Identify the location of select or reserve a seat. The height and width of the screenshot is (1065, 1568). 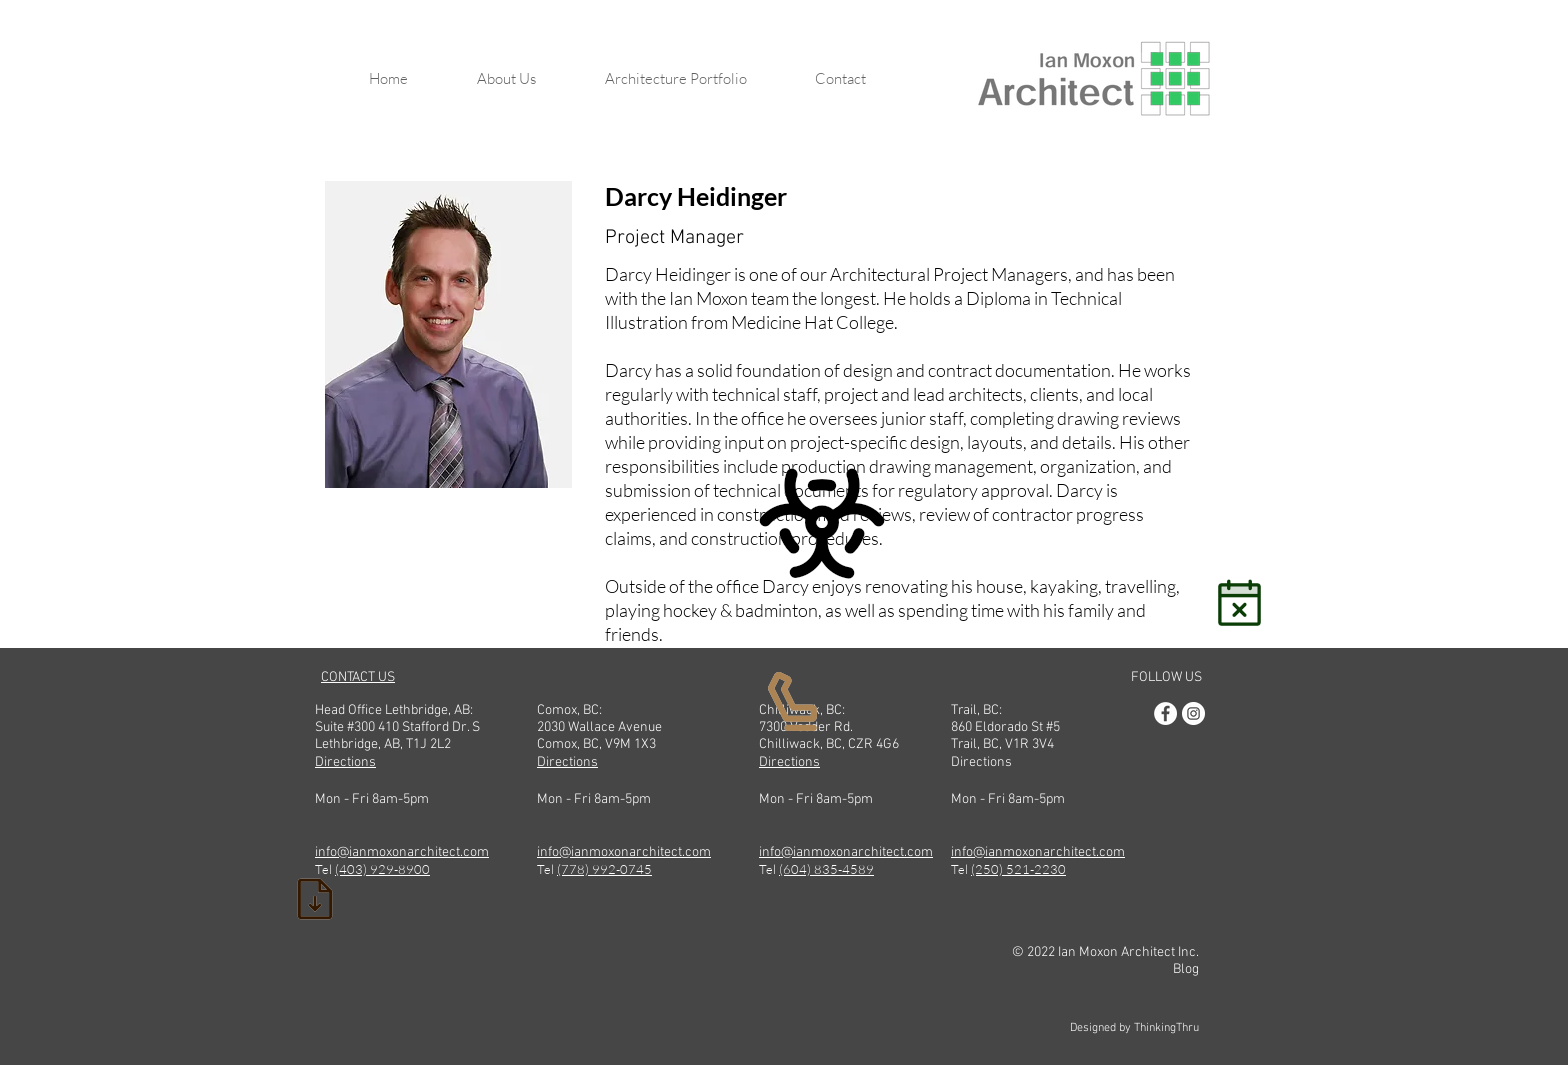
(791, 701).